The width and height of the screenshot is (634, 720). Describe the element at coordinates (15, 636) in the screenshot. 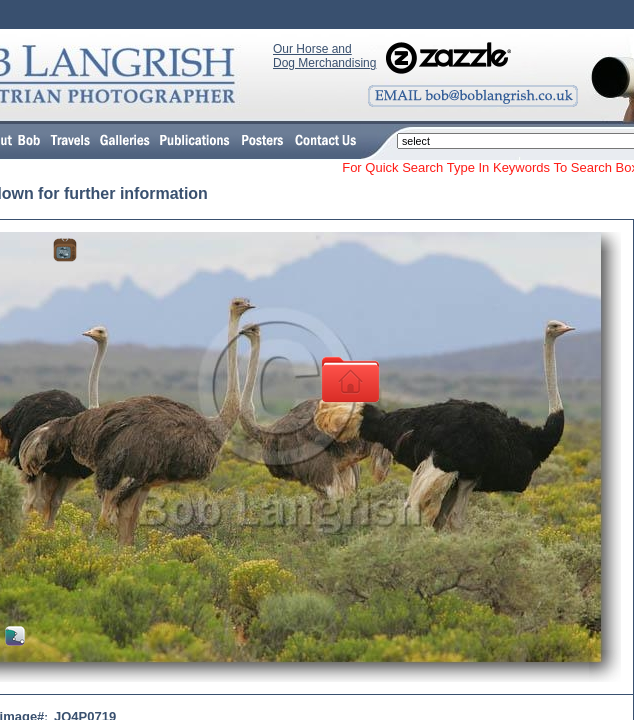

I see `open karbon vector graphics application` at that location.